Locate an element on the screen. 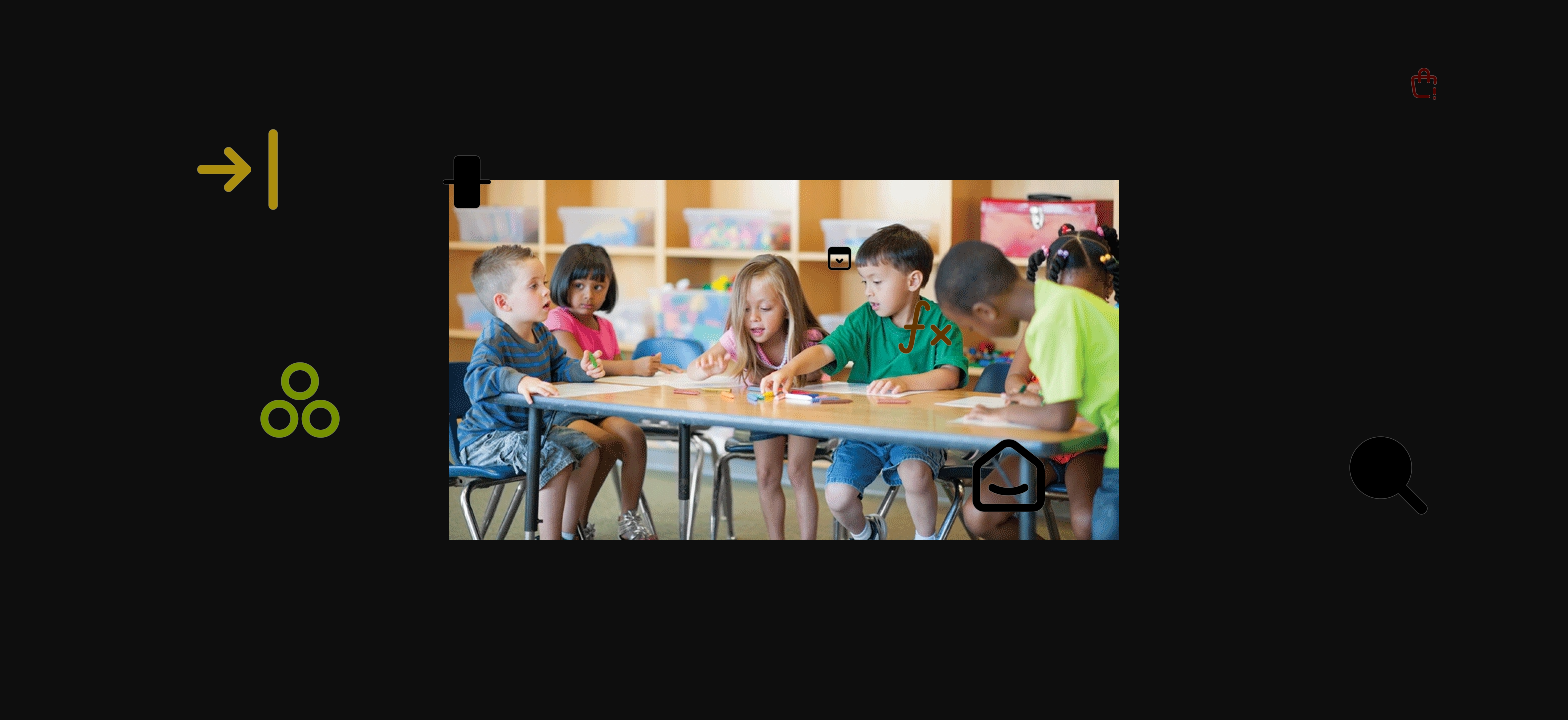 The height and width of the screenshot is (720, 1568). expand the navigation bar is located at coordinates (839, 258).